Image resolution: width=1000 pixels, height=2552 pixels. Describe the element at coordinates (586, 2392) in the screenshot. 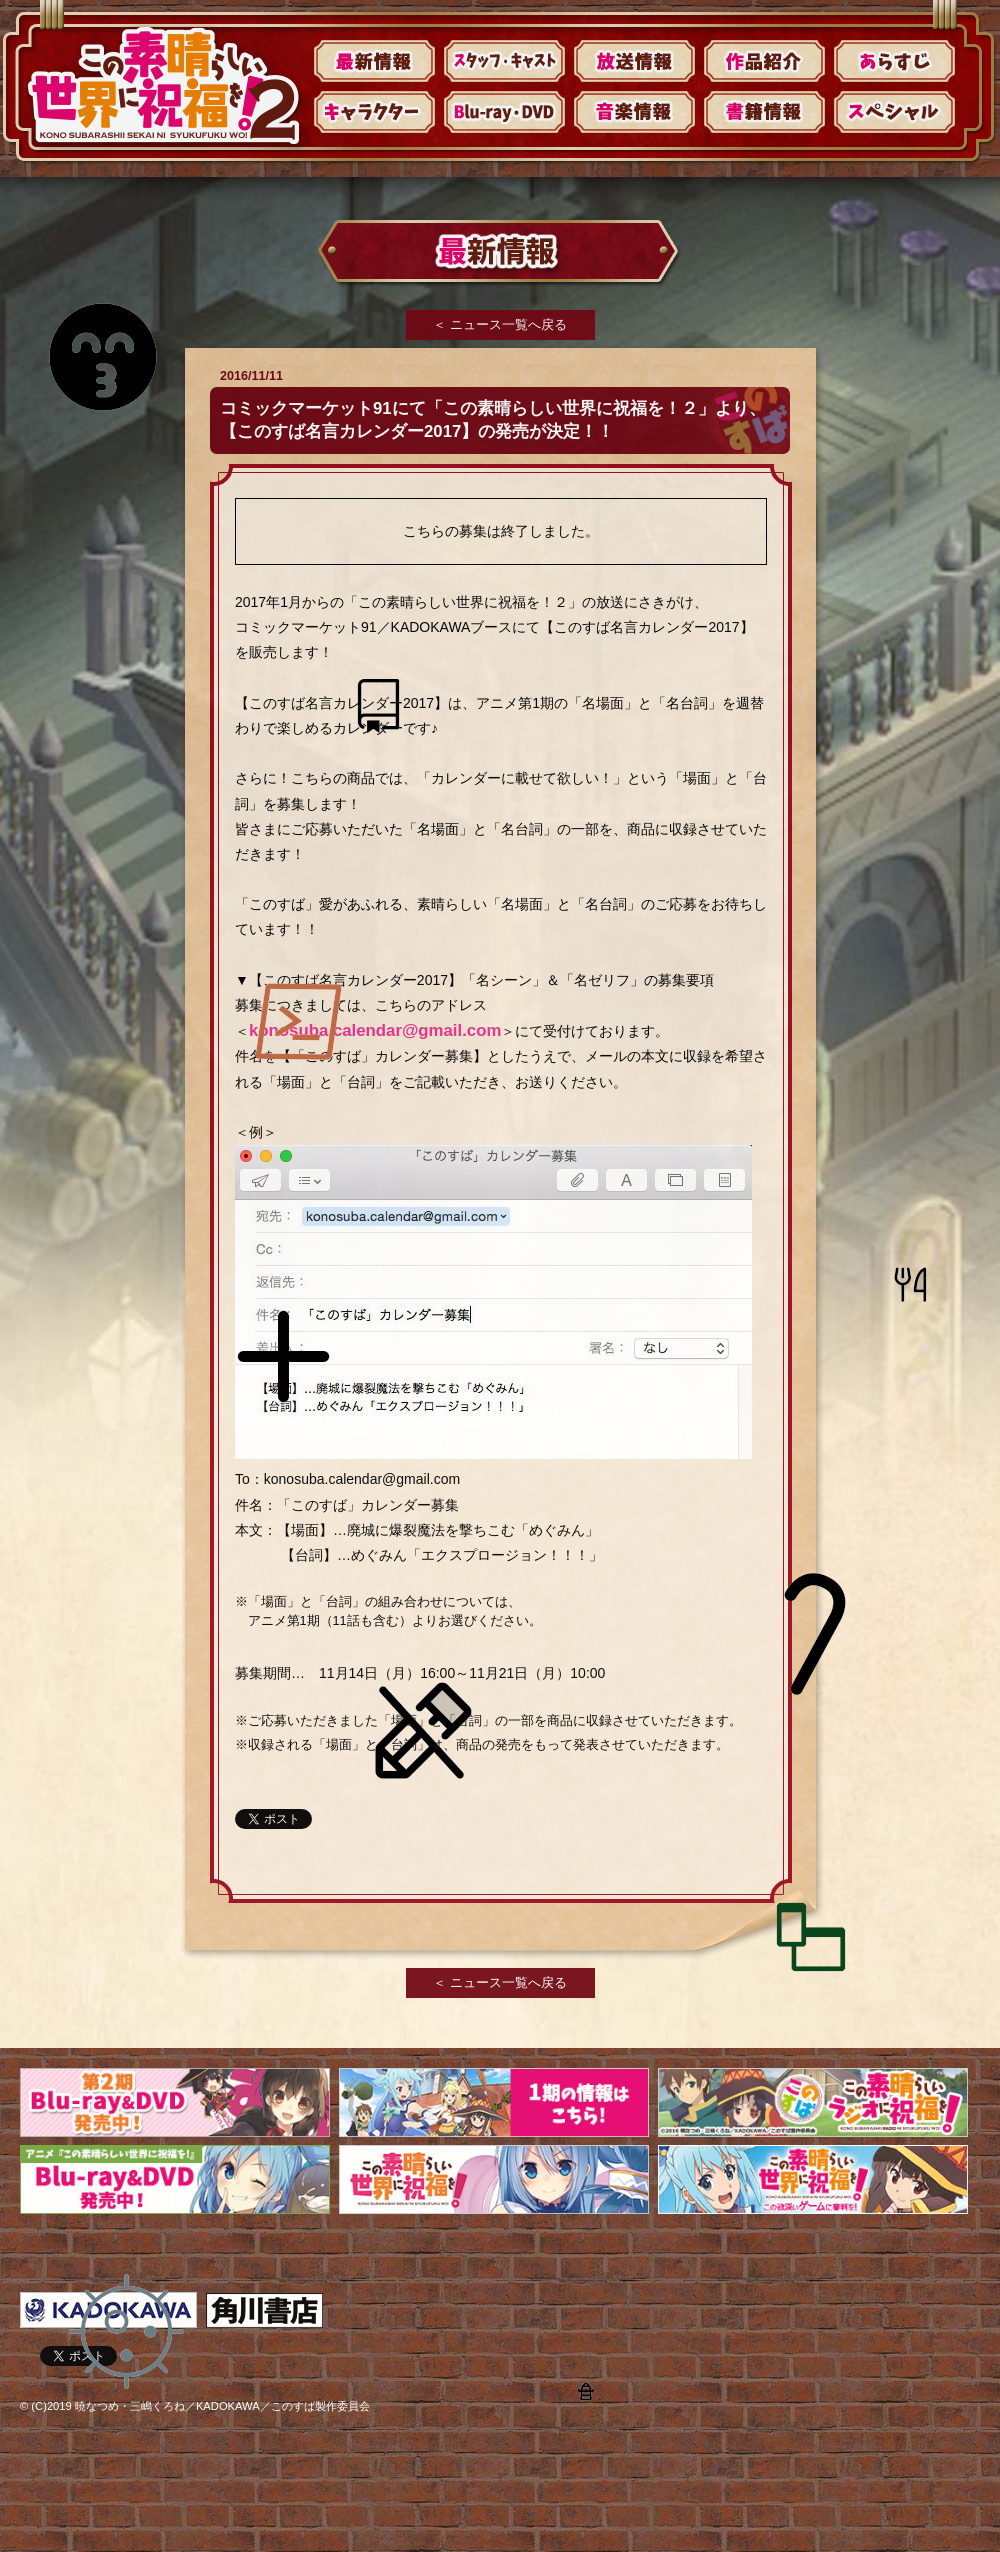

I see `access website accessibility or guidance features` at that location.